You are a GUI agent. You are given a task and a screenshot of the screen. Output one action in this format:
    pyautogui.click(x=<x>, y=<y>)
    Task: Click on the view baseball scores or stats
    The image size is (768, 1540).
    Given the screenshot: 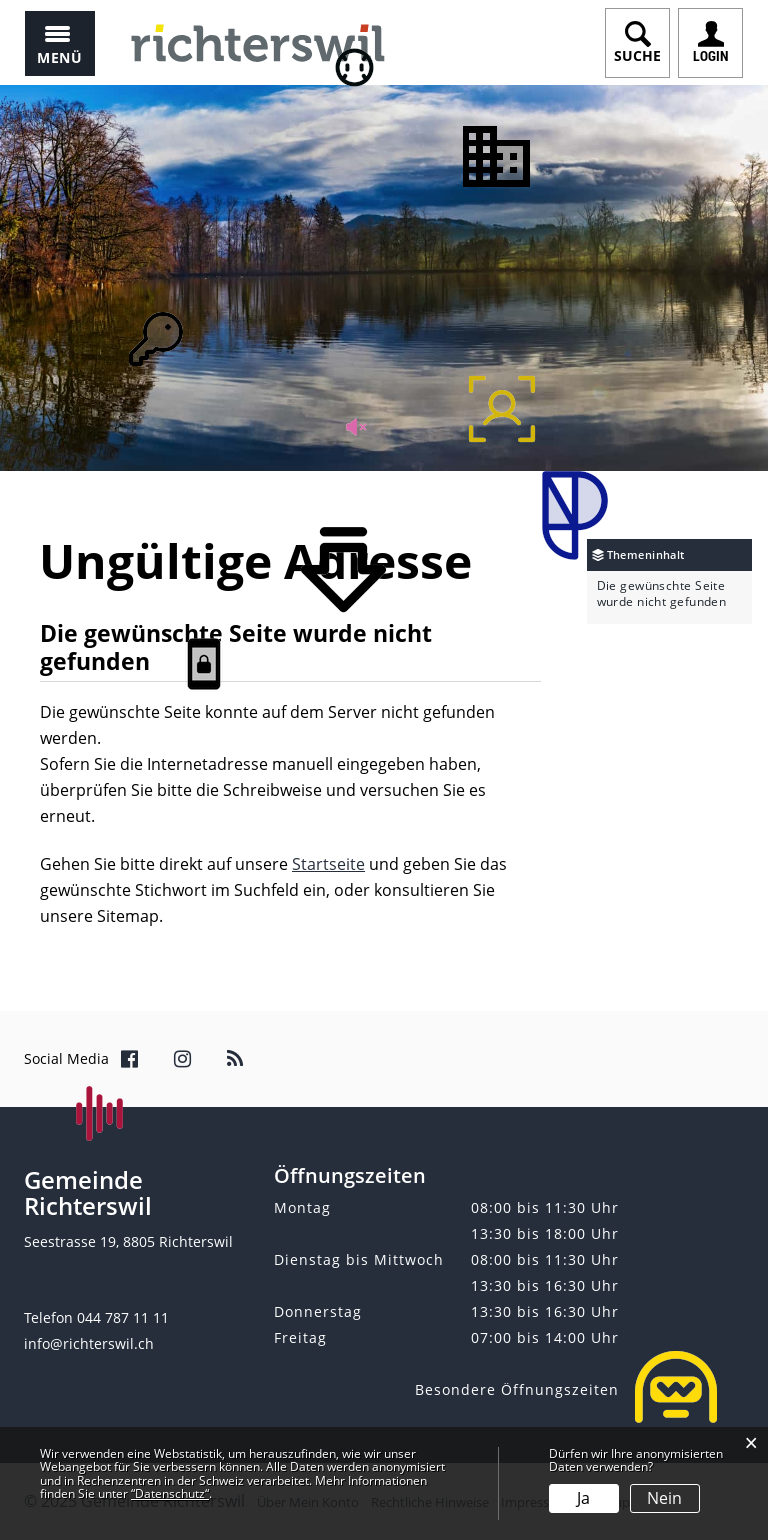 What is the action you would take?
    pyautogui.click(x=354, y=67)
    